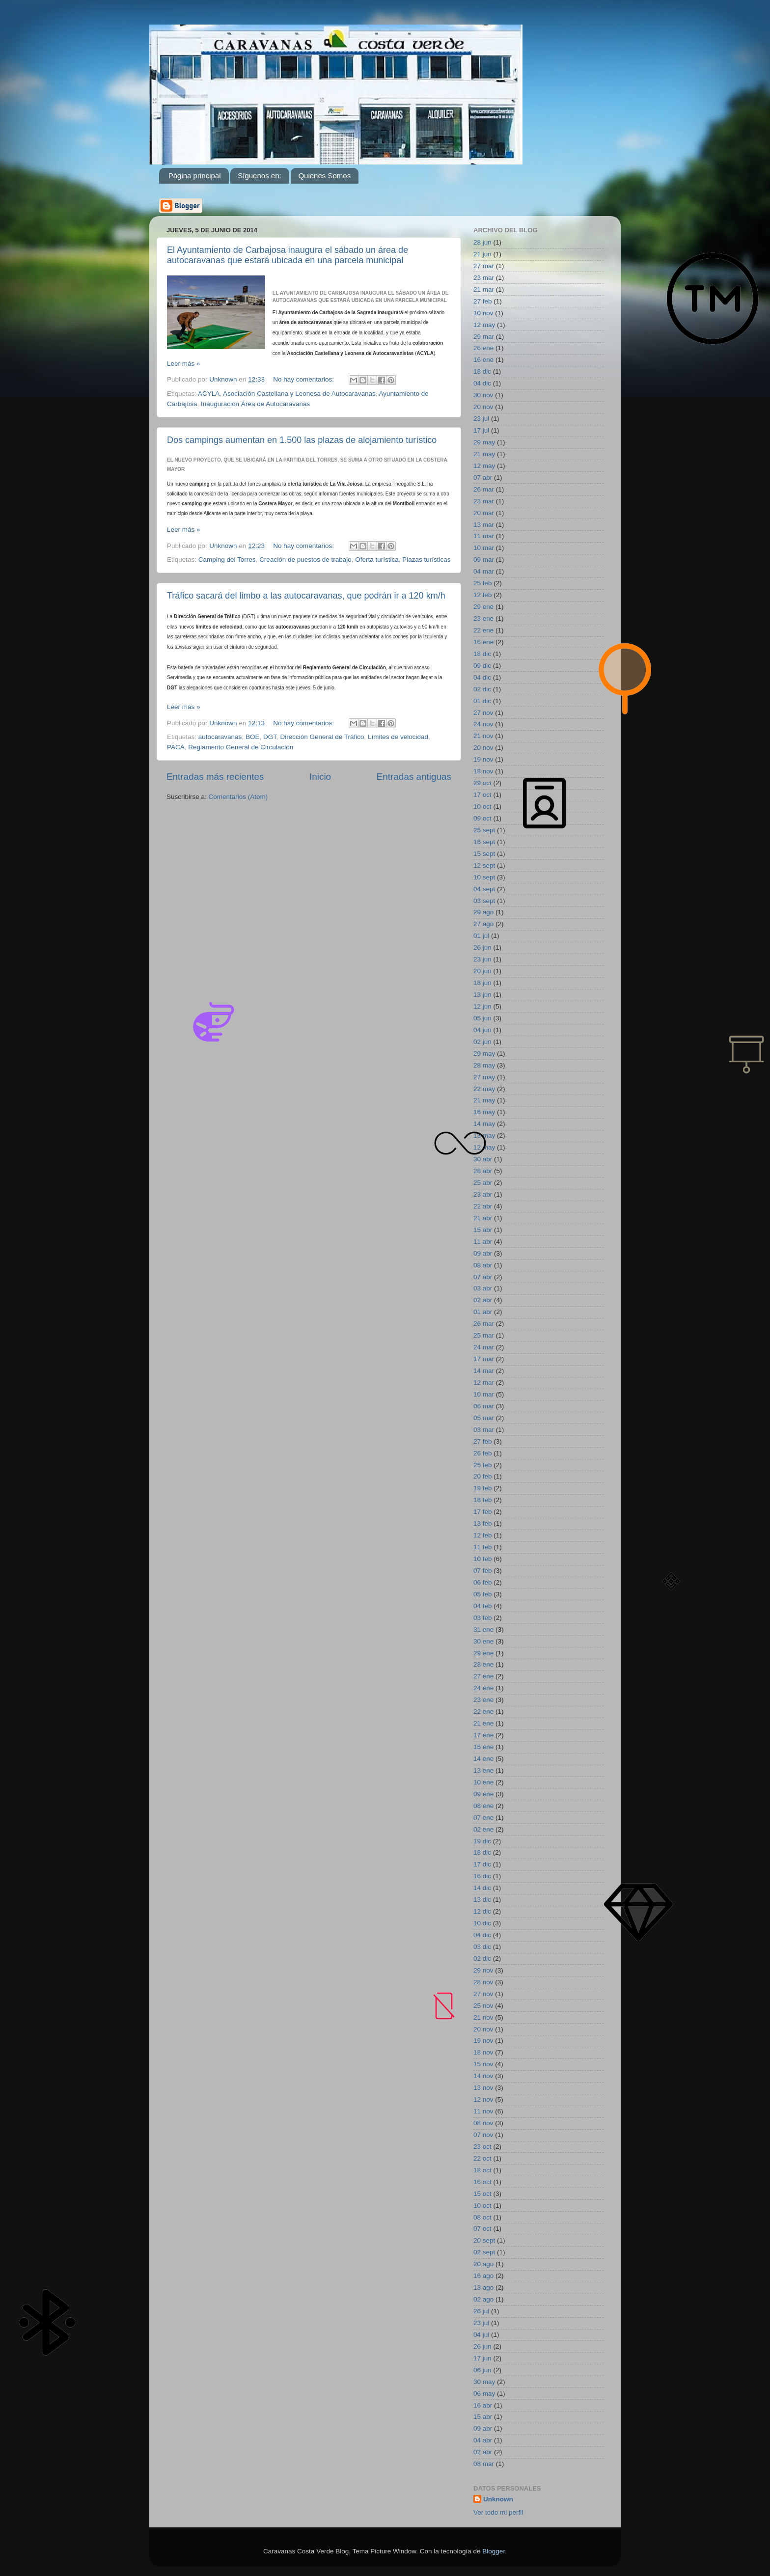 The width and height of the screenshot is (770, 2576). I want to click on select neuter or non-binary gender option, so click(625, 677).